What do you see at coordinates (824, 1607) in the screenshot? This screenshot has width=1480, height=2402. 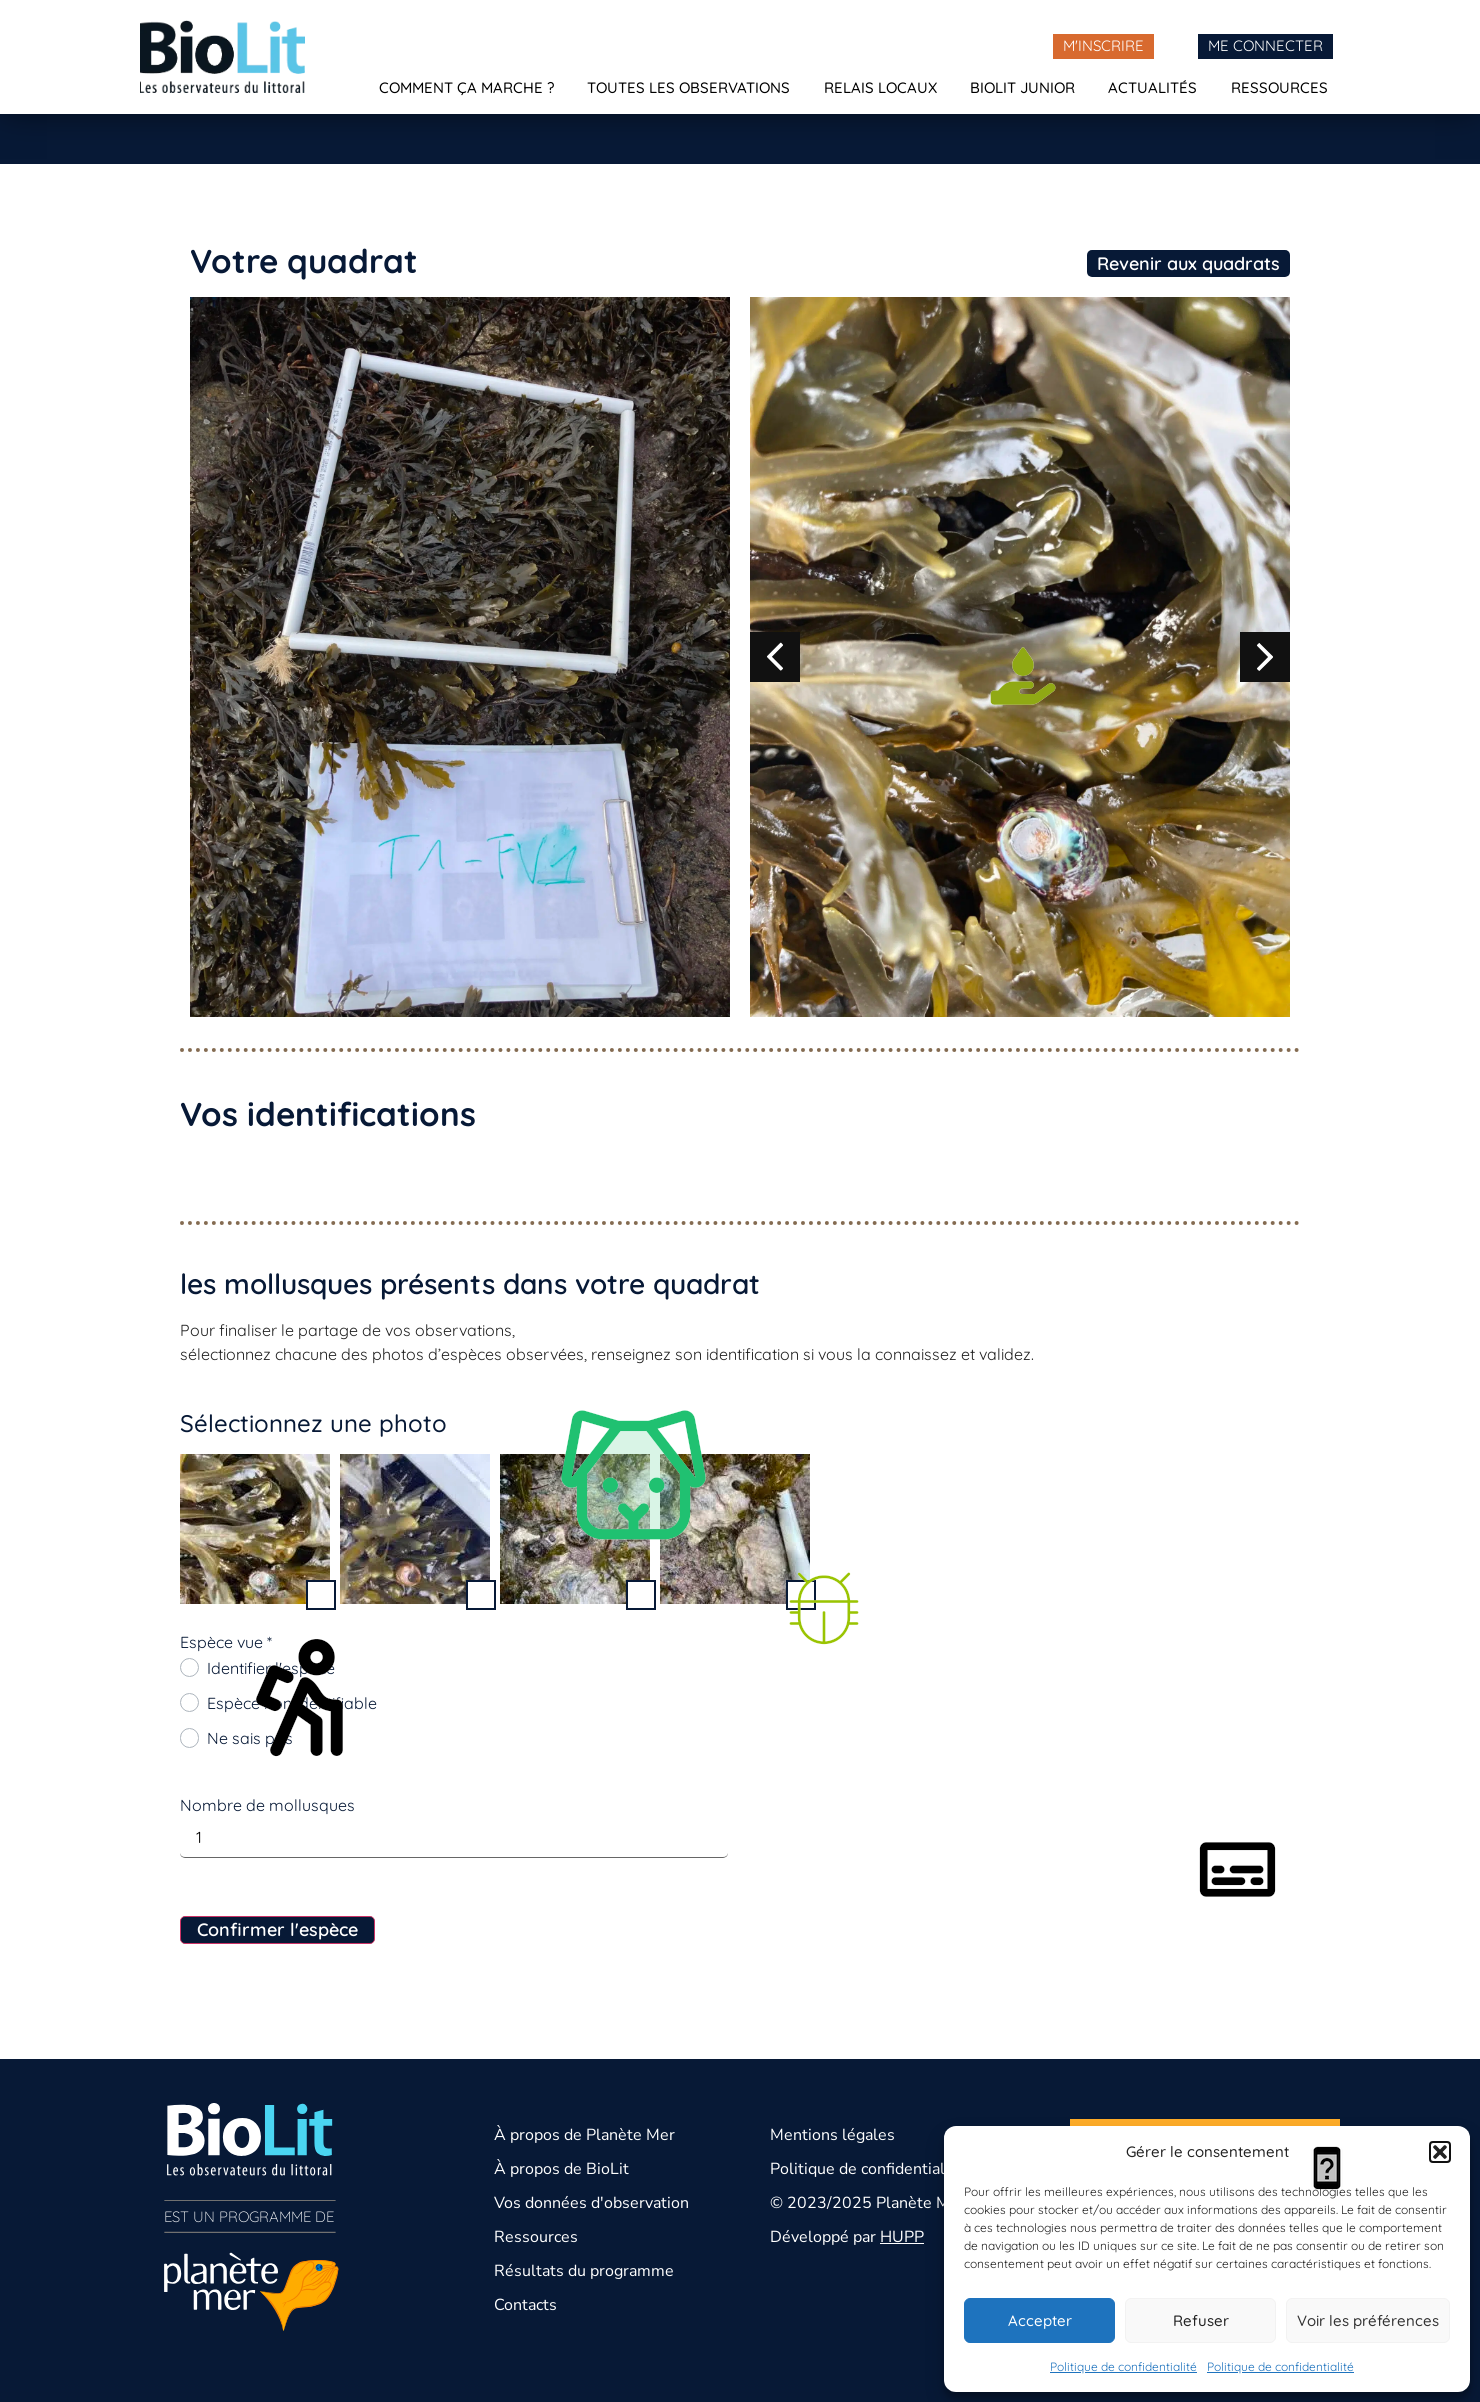 I see `report a bug or issue` at bounding box center [824, 1607].